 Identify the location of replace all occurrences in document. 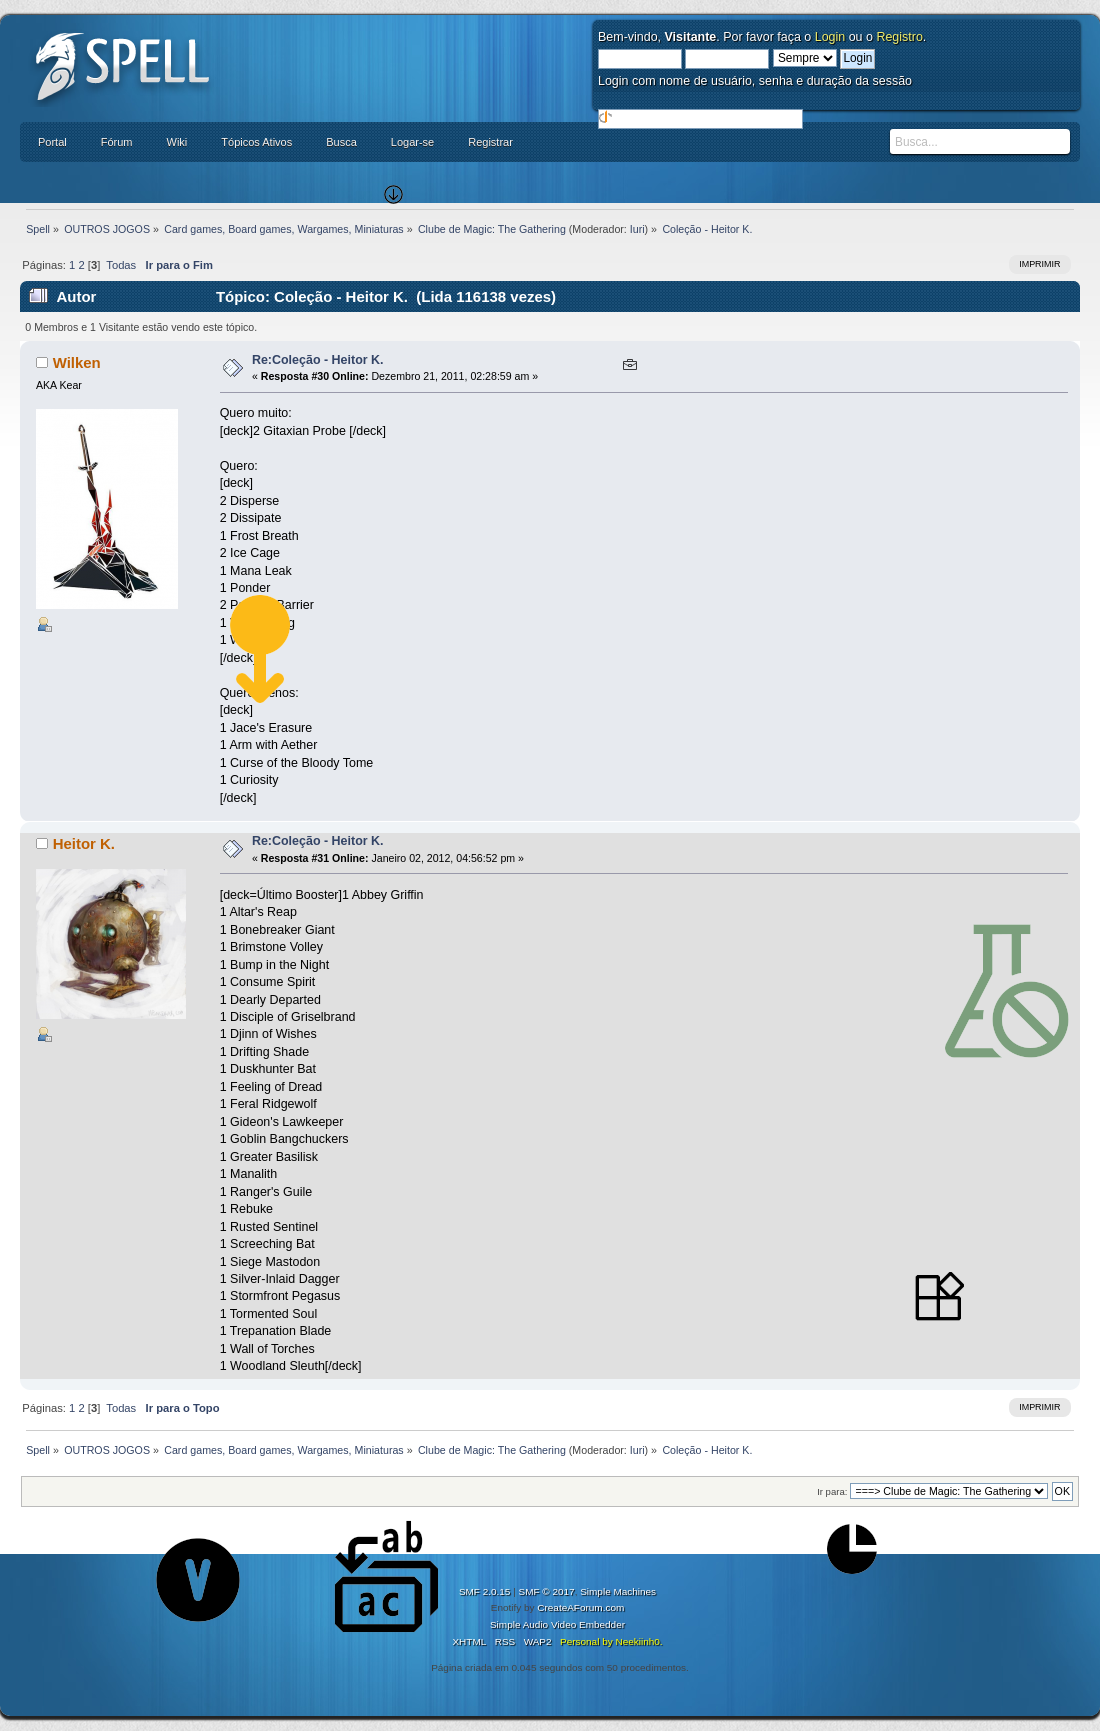
(382, 1576).